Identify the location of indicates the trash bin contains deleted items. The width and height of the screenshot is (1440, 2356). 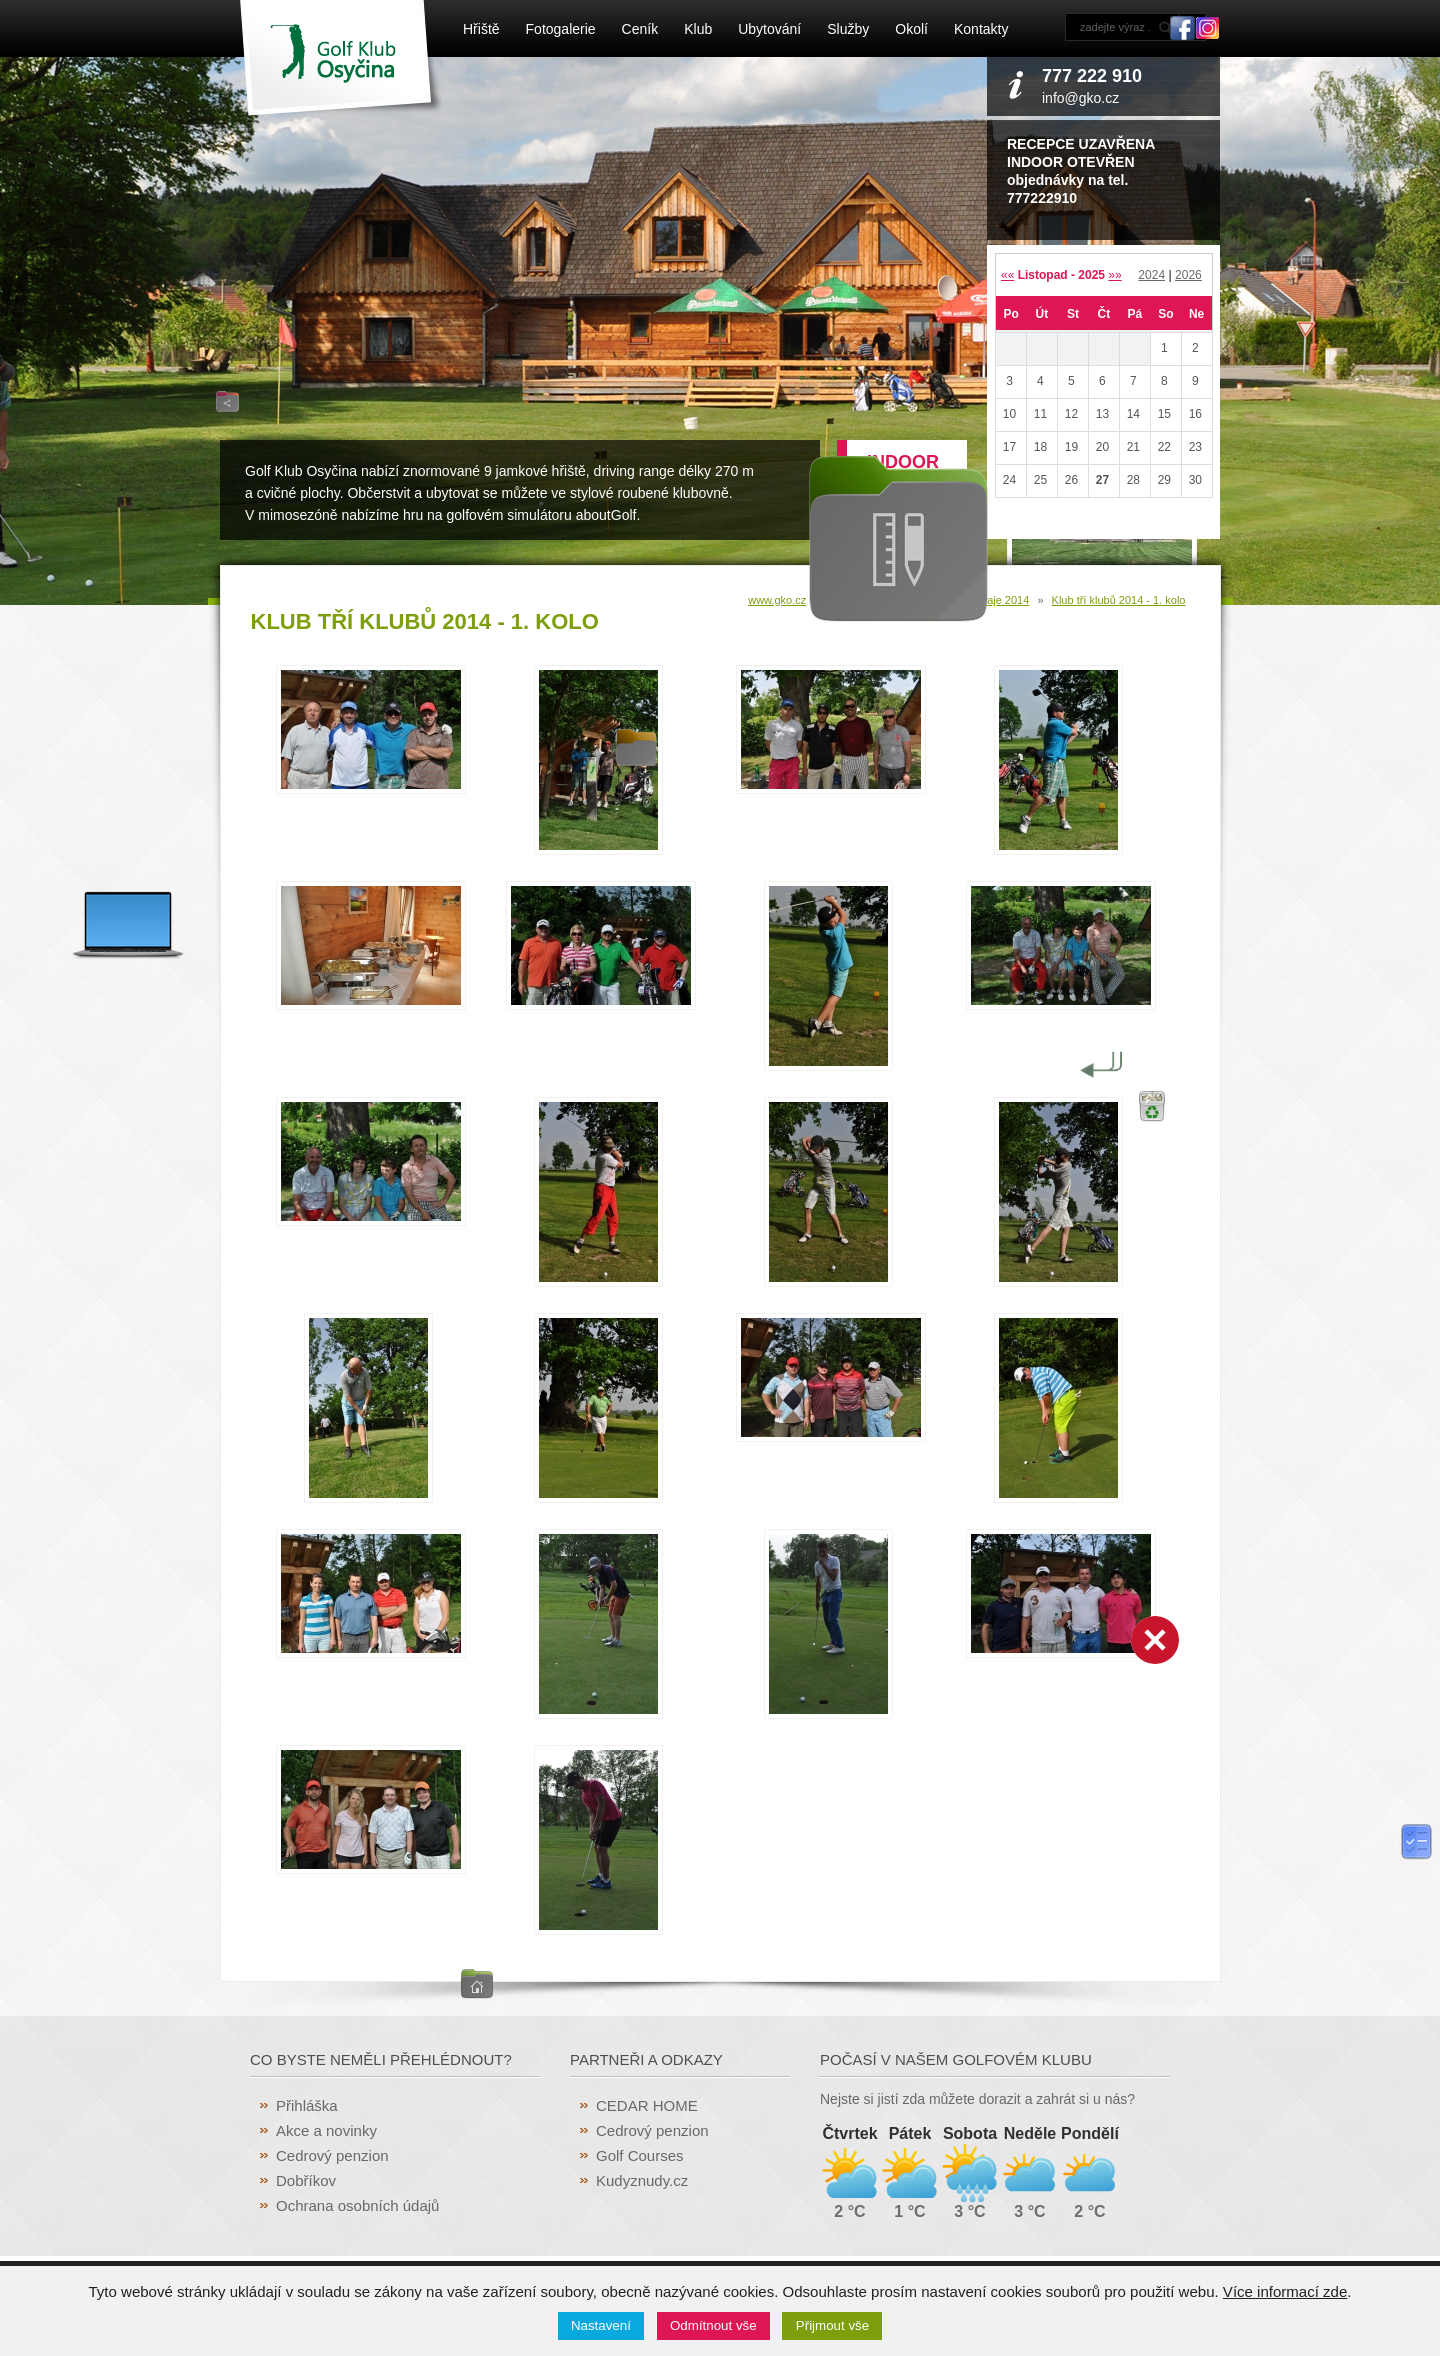
(1152, 1106).